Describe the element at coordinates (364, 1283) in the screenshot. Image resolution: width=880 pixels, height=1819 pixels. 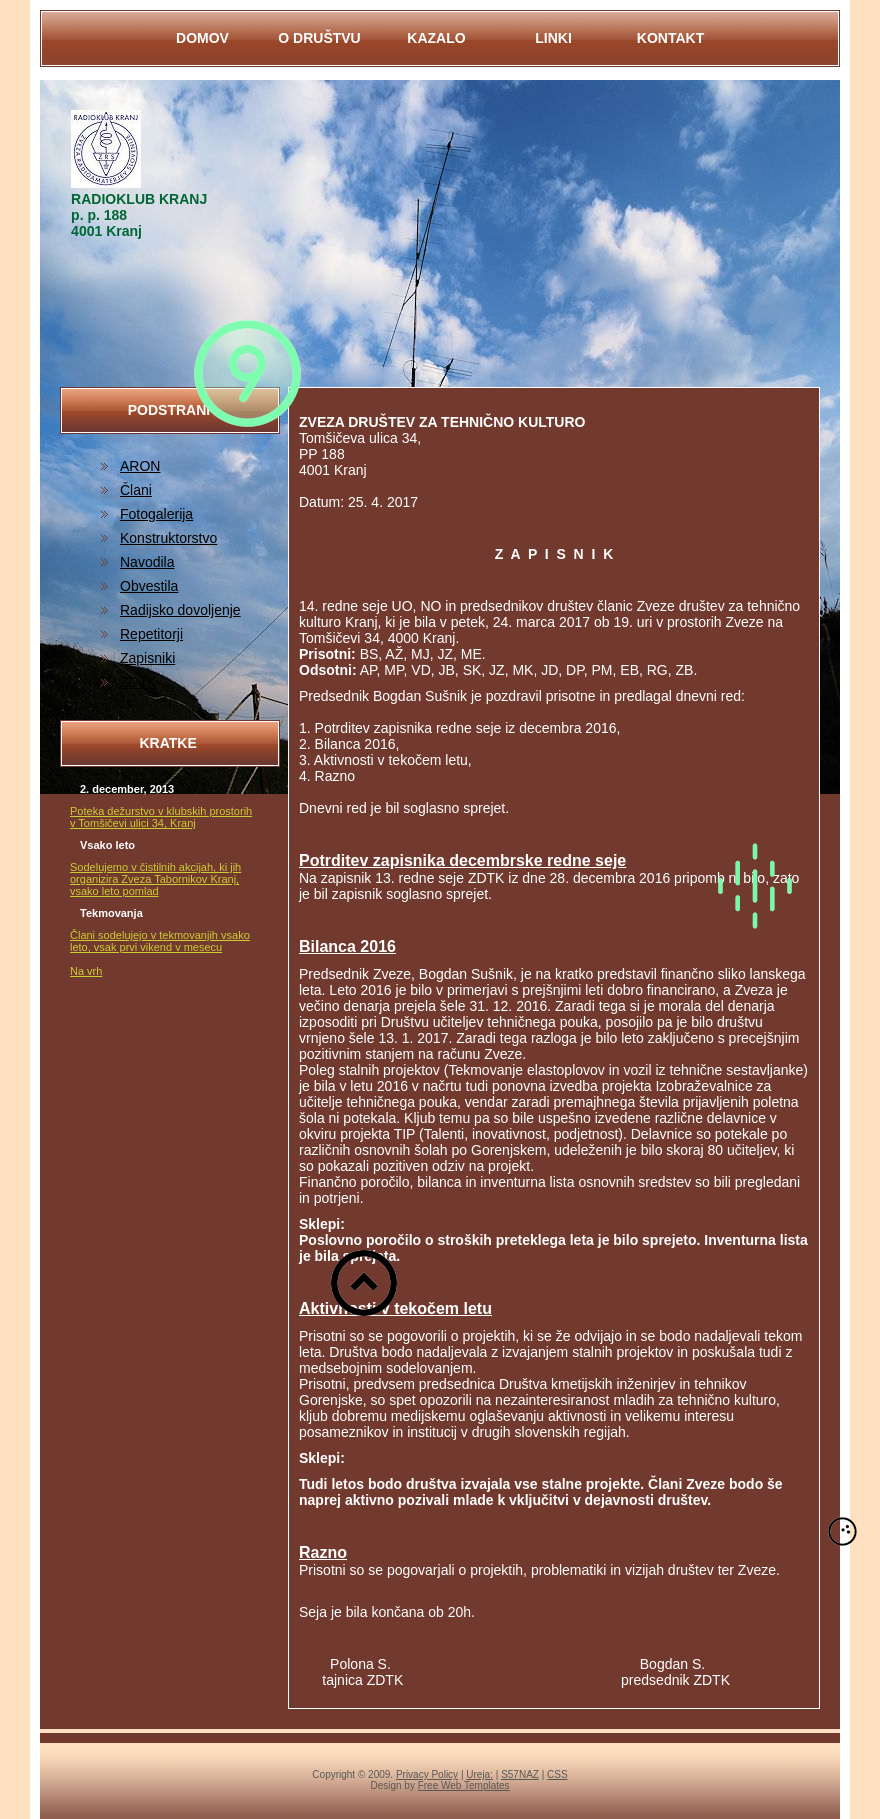
I see `scroll up or return to top of page` at that location.